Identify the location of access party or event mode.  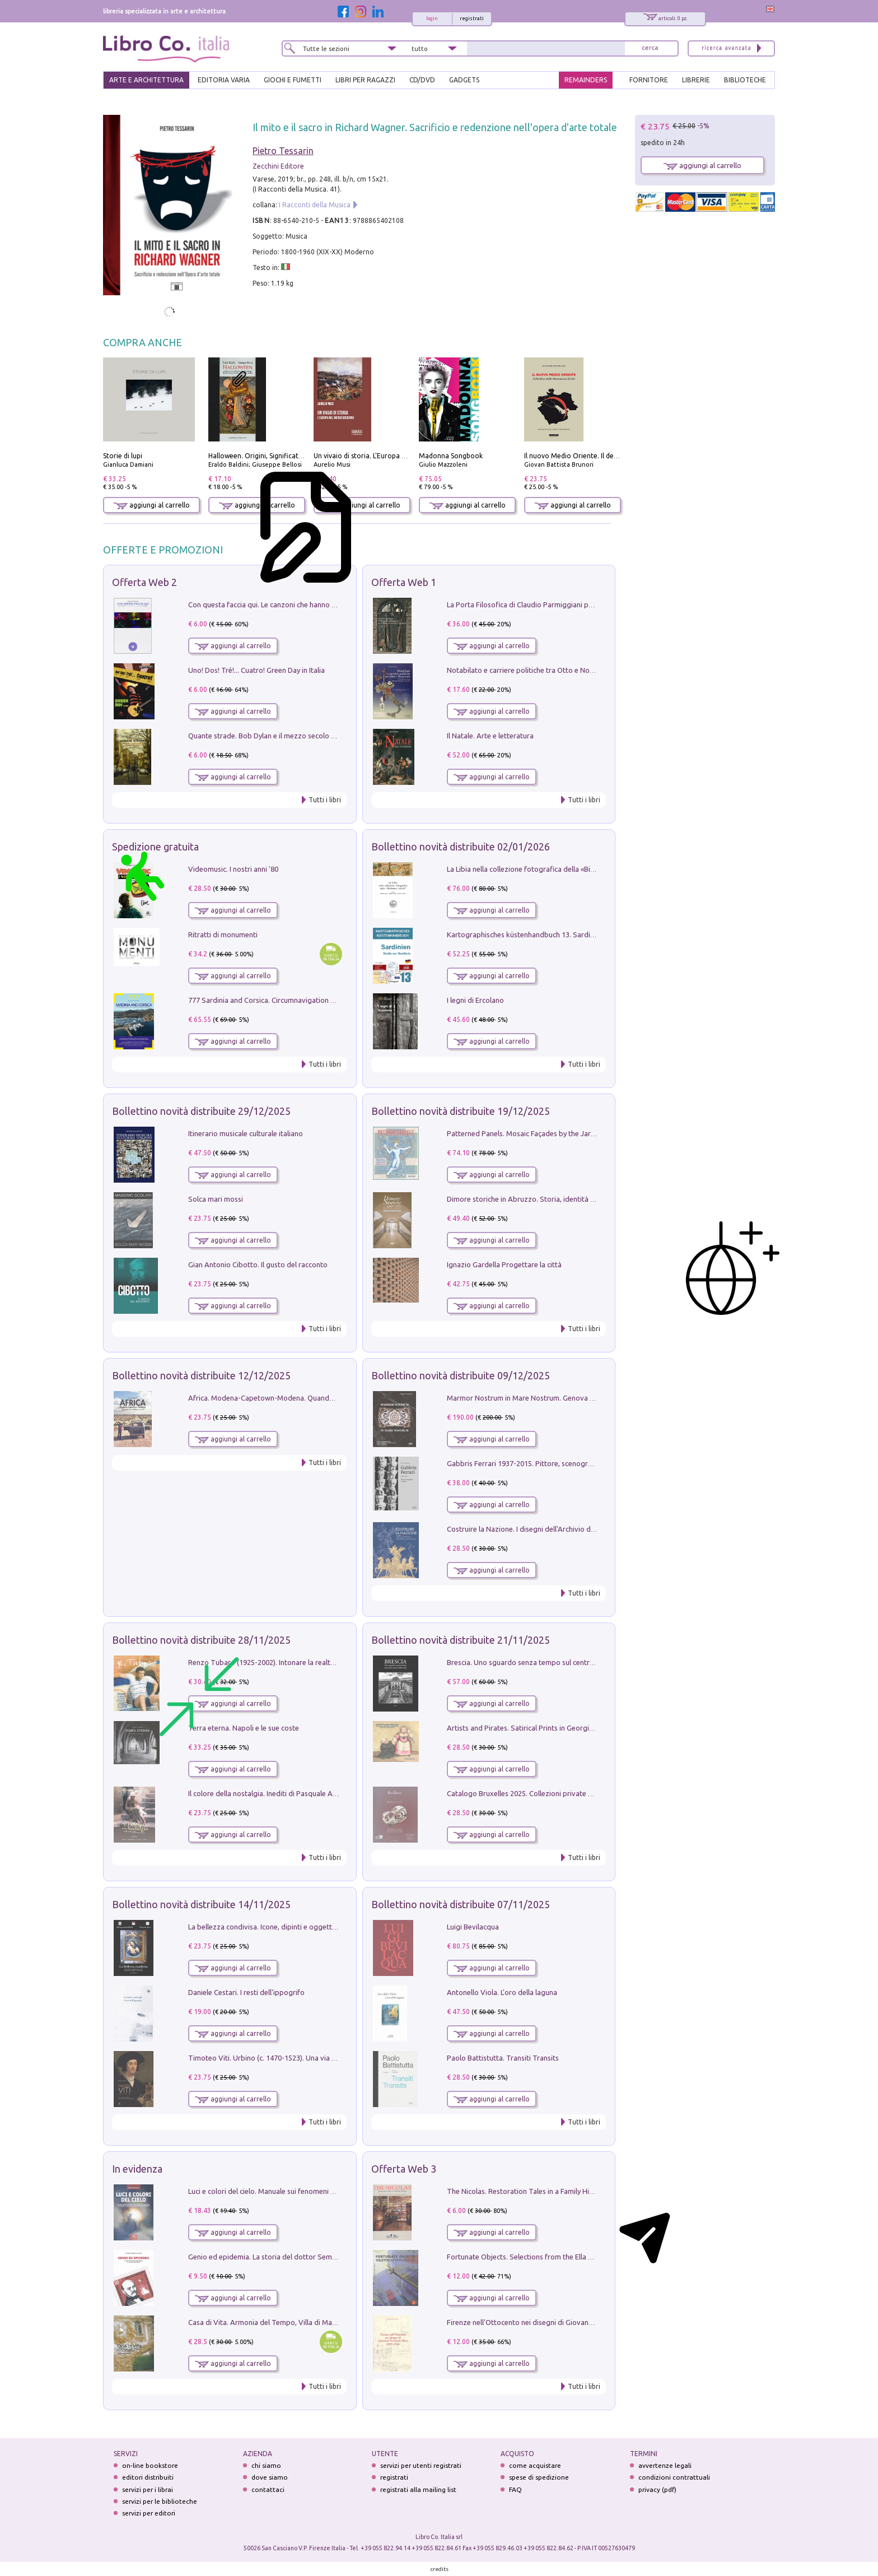
(727, 1270).